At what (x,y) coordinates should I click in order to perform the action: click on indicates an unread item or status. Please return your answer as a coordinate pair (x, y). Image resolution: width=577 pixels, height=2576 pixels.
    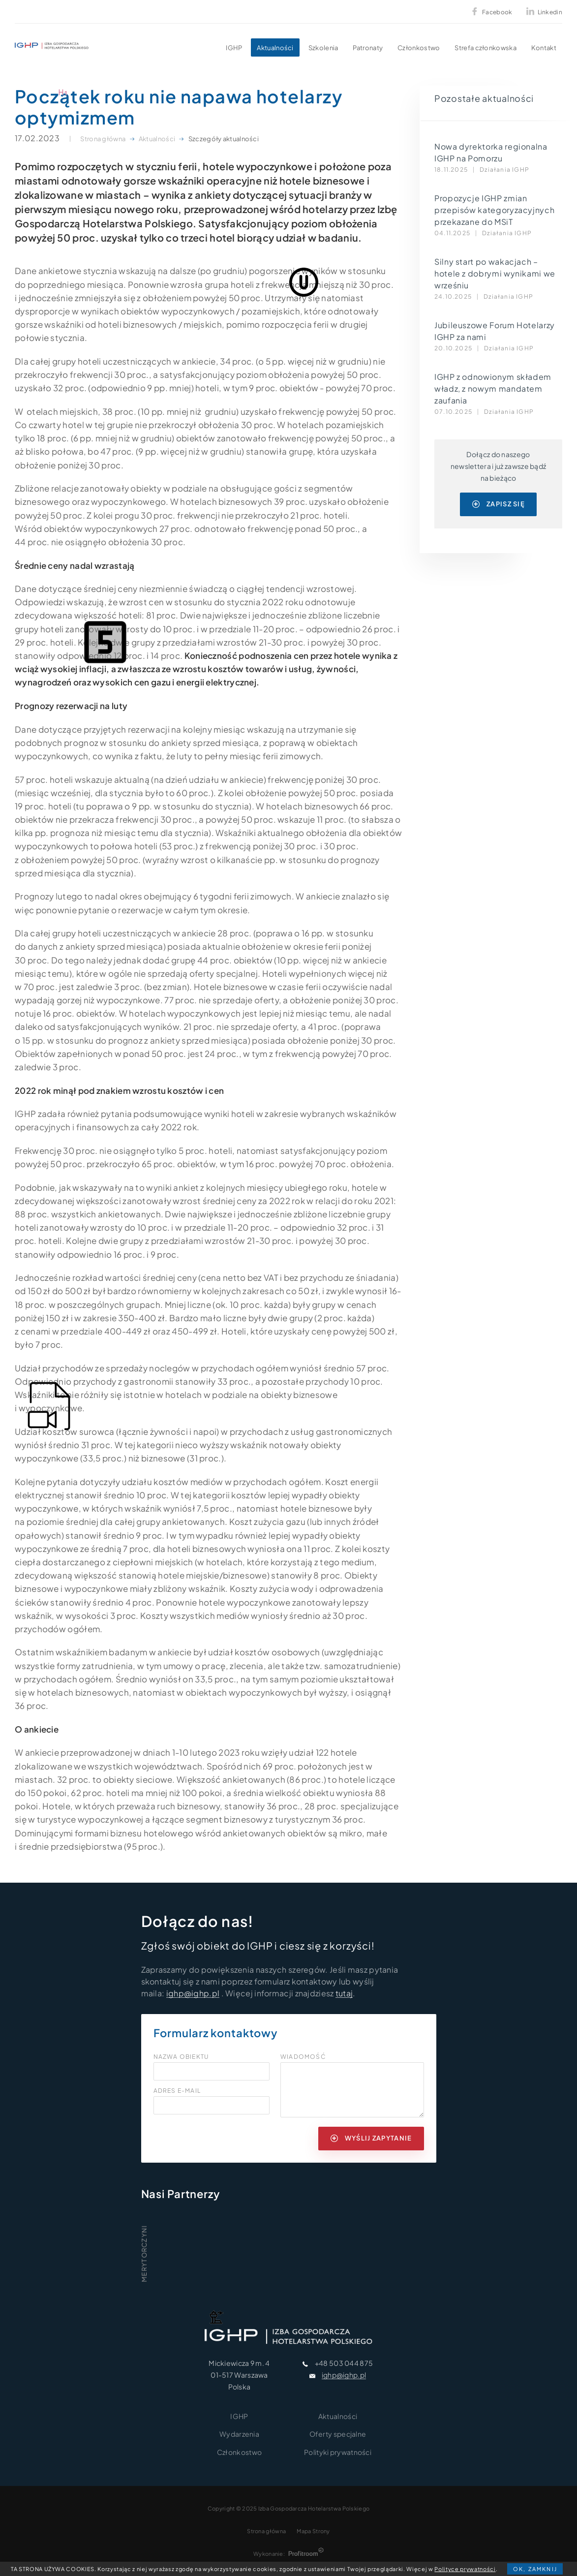
    Looking at the image, I should click on (304, 282).